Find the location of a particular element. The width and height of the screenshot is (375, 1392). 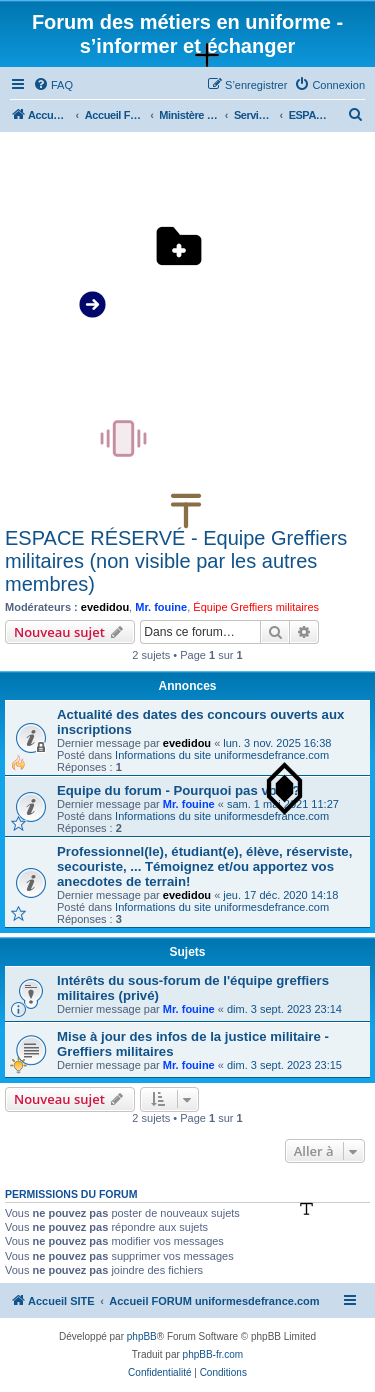

proceed to the next step is located at coordinates (92, 304).